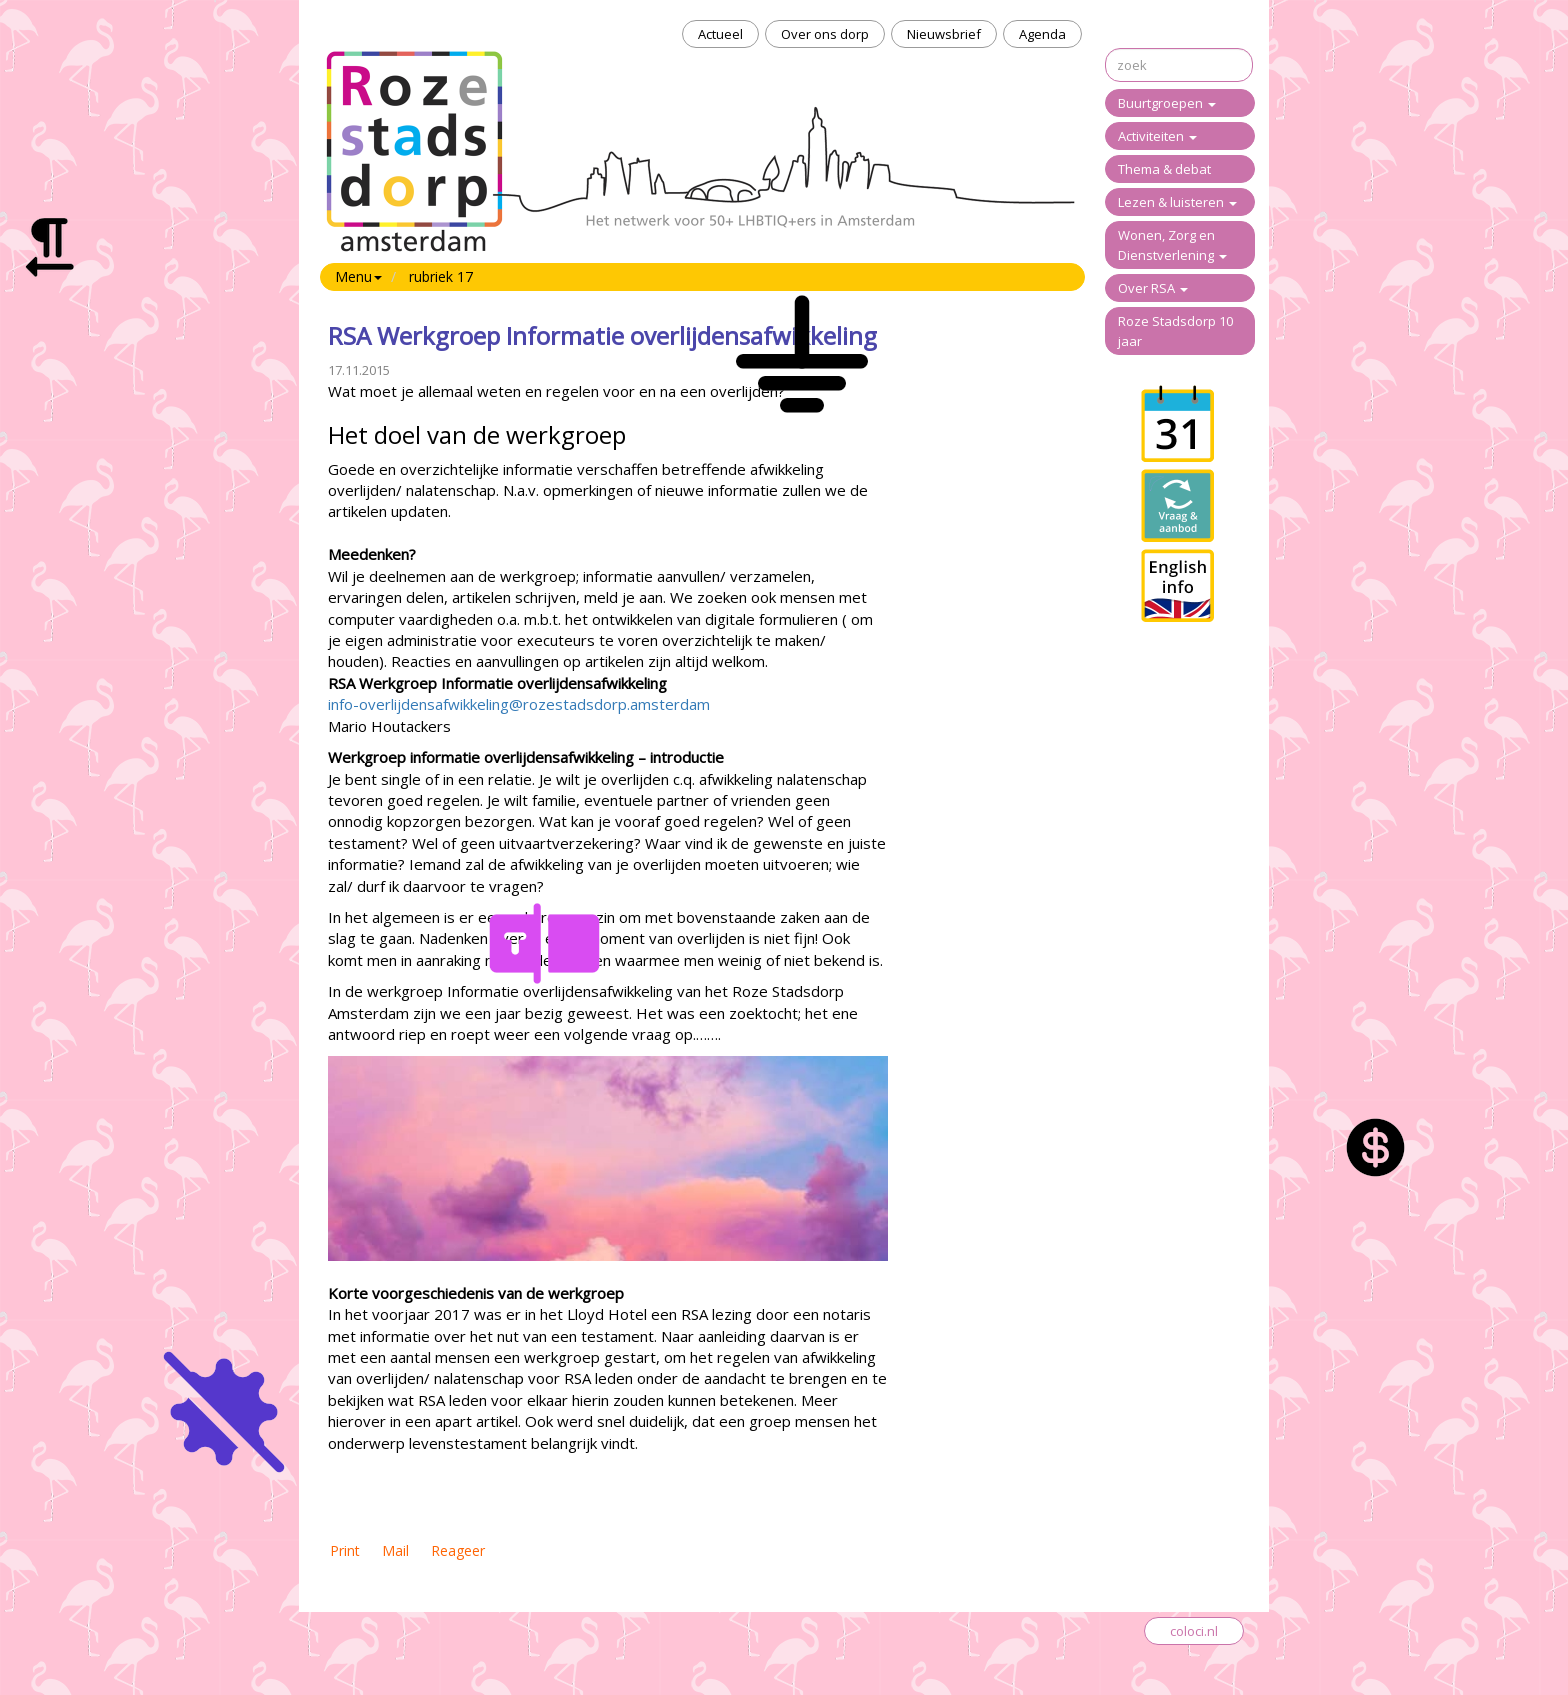  Describe the element at coordinates (224, 1412) in the screenshot. I see `indicates virus-free or no threats detected` at that location.